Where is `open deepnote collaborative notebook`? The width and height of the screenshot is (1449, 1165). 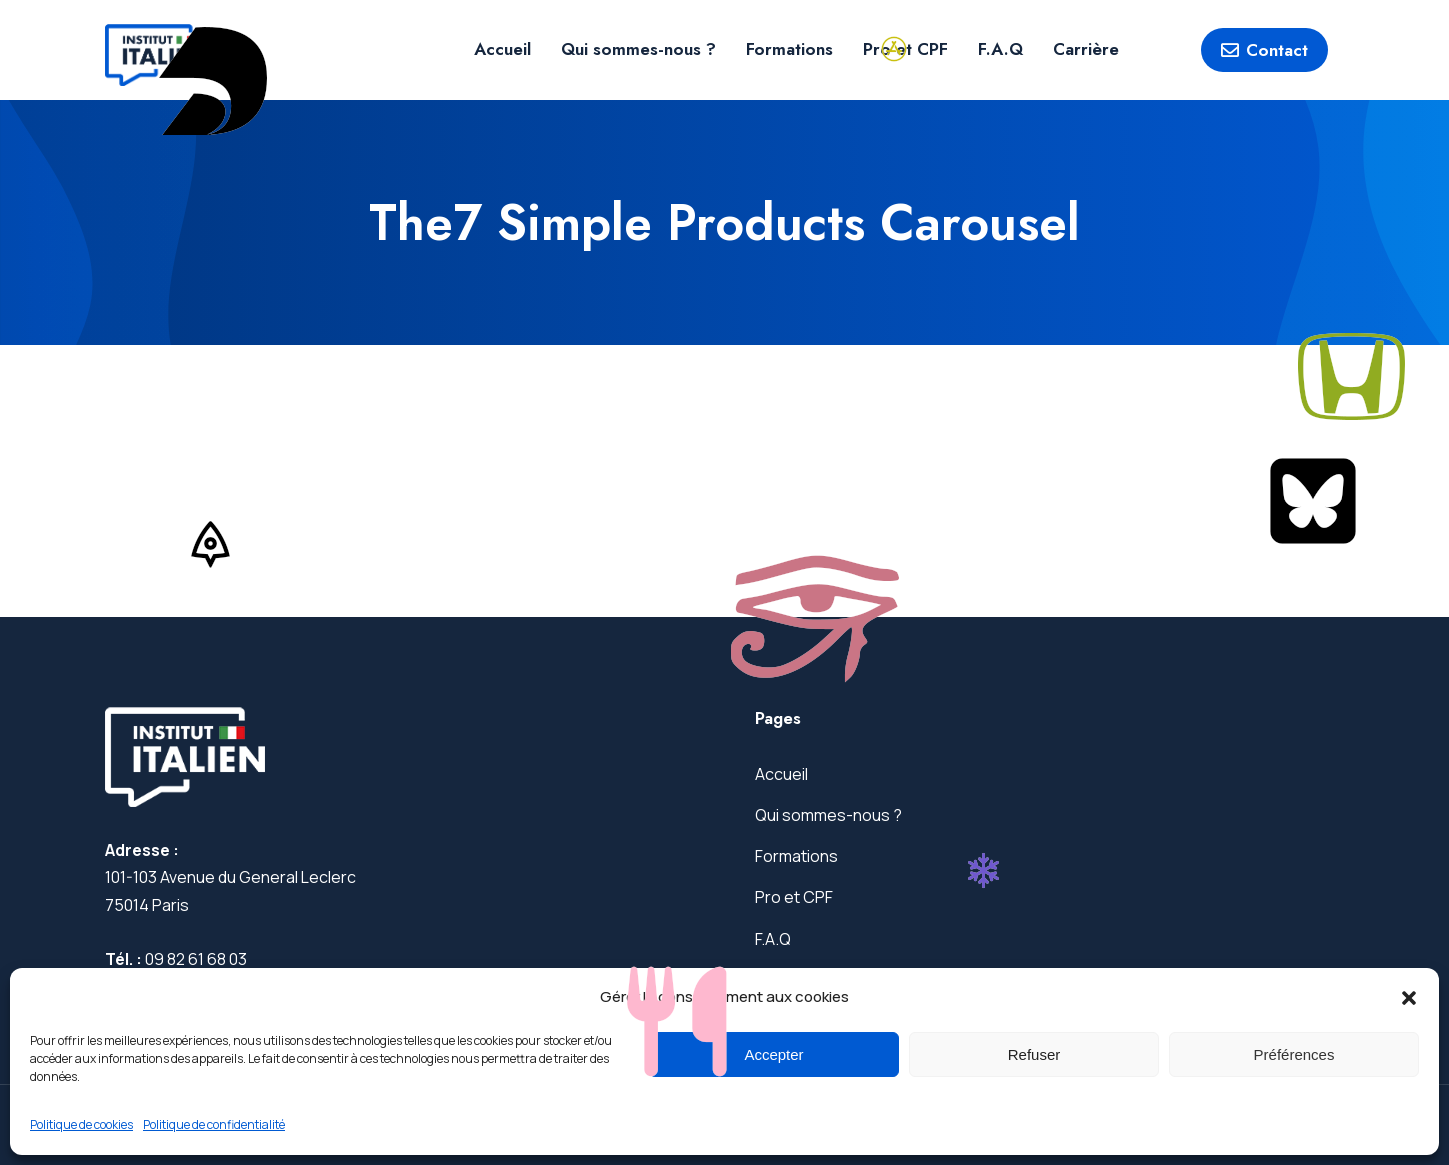 open deepnote collaborative notebook is located at coordinates (213, 81).